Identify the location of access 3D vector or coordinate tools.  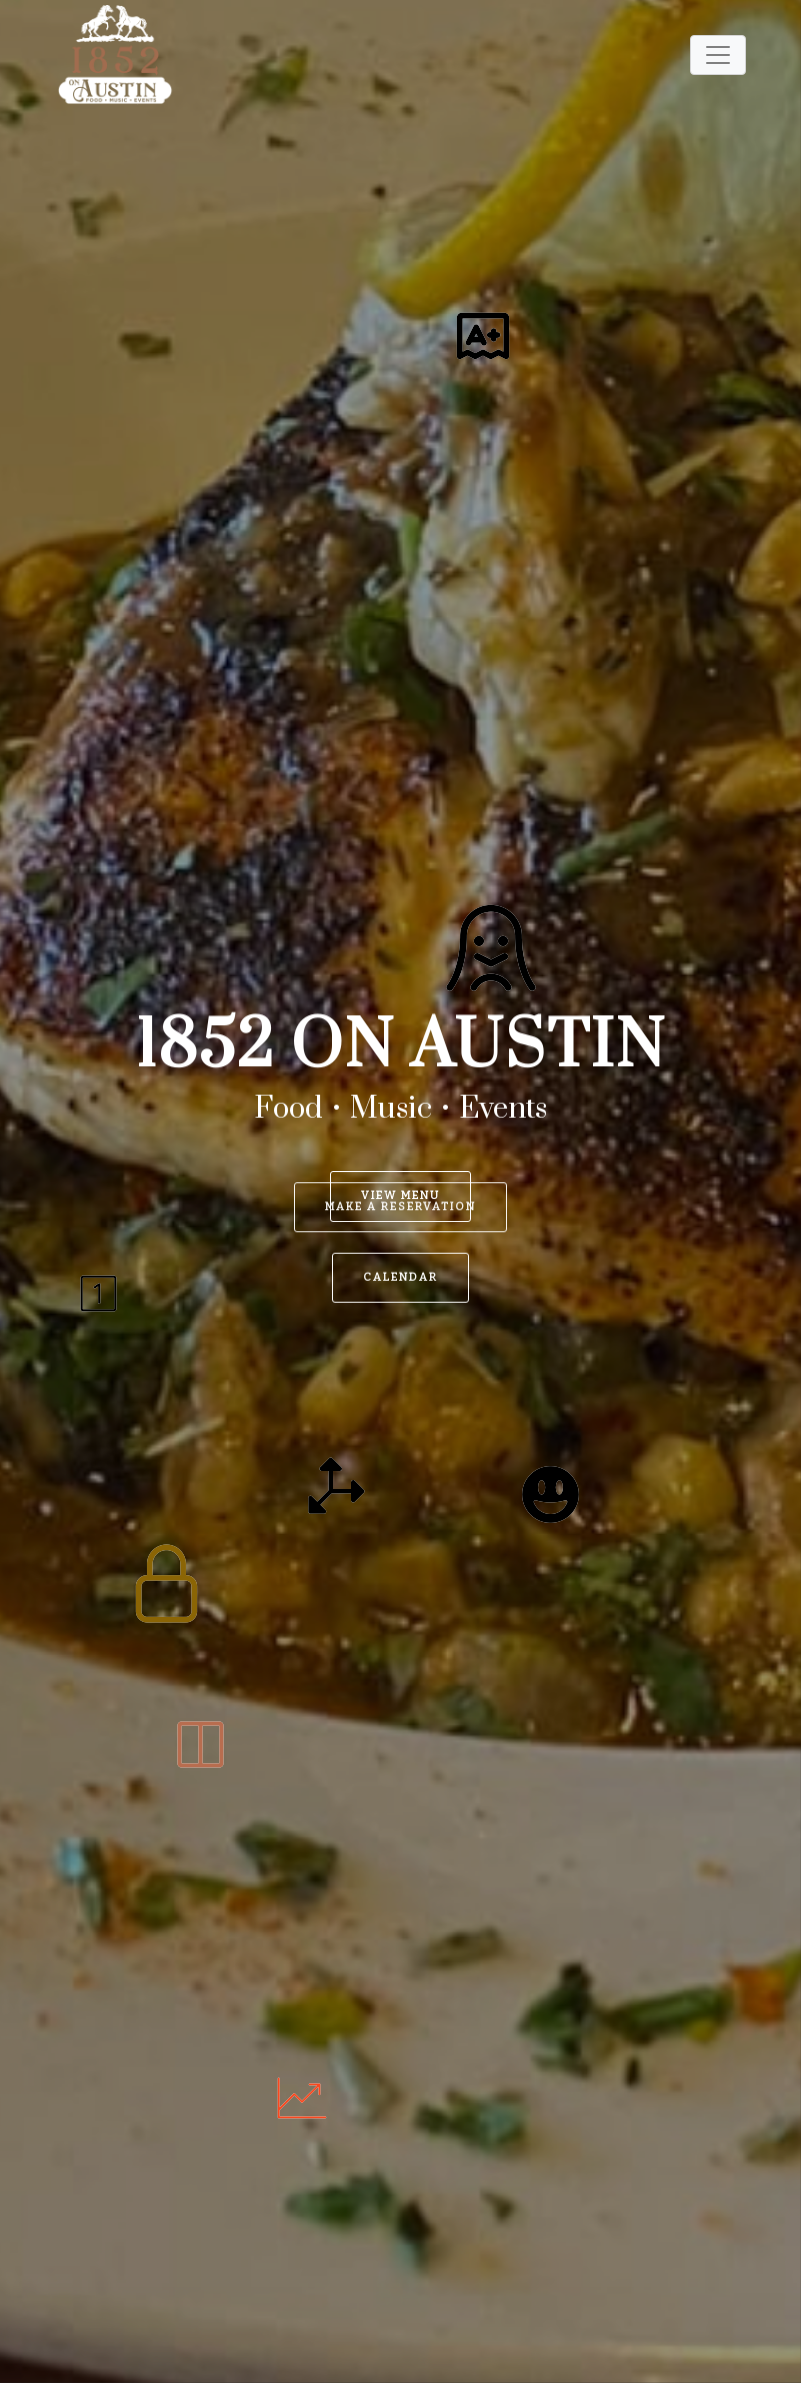
(333, 1489).